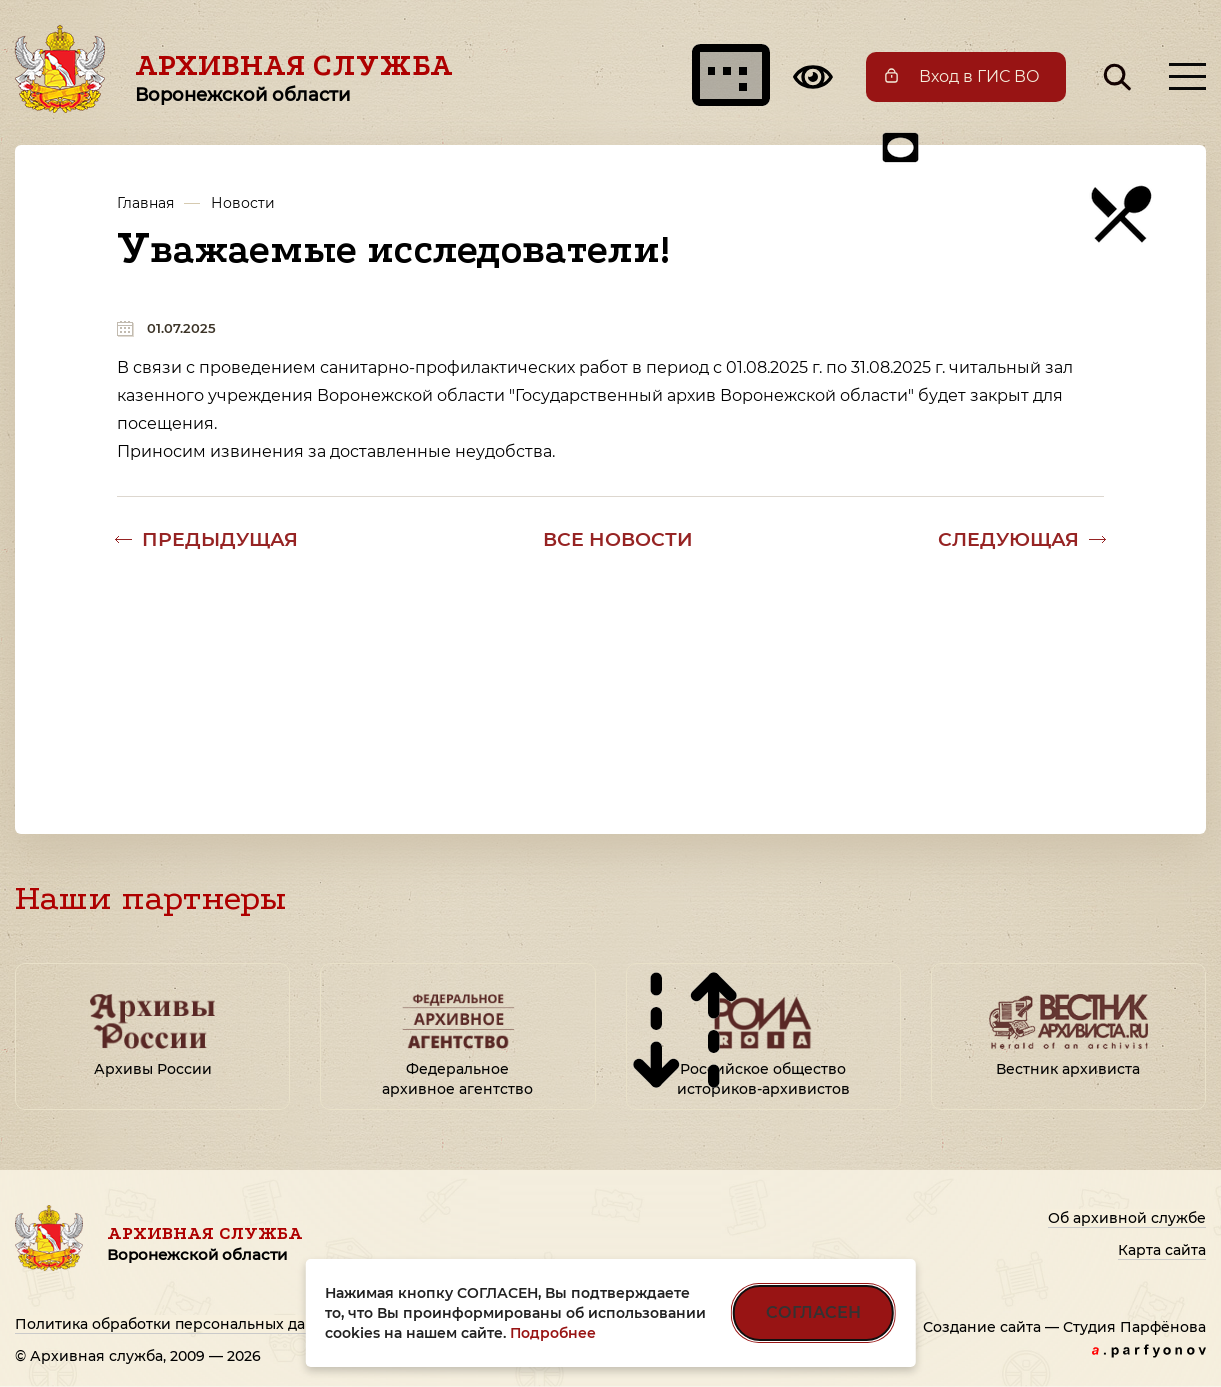 This screenshot has height=1387, width=1221. I want to click on view restaurant or dining options, so click(1120, 213).